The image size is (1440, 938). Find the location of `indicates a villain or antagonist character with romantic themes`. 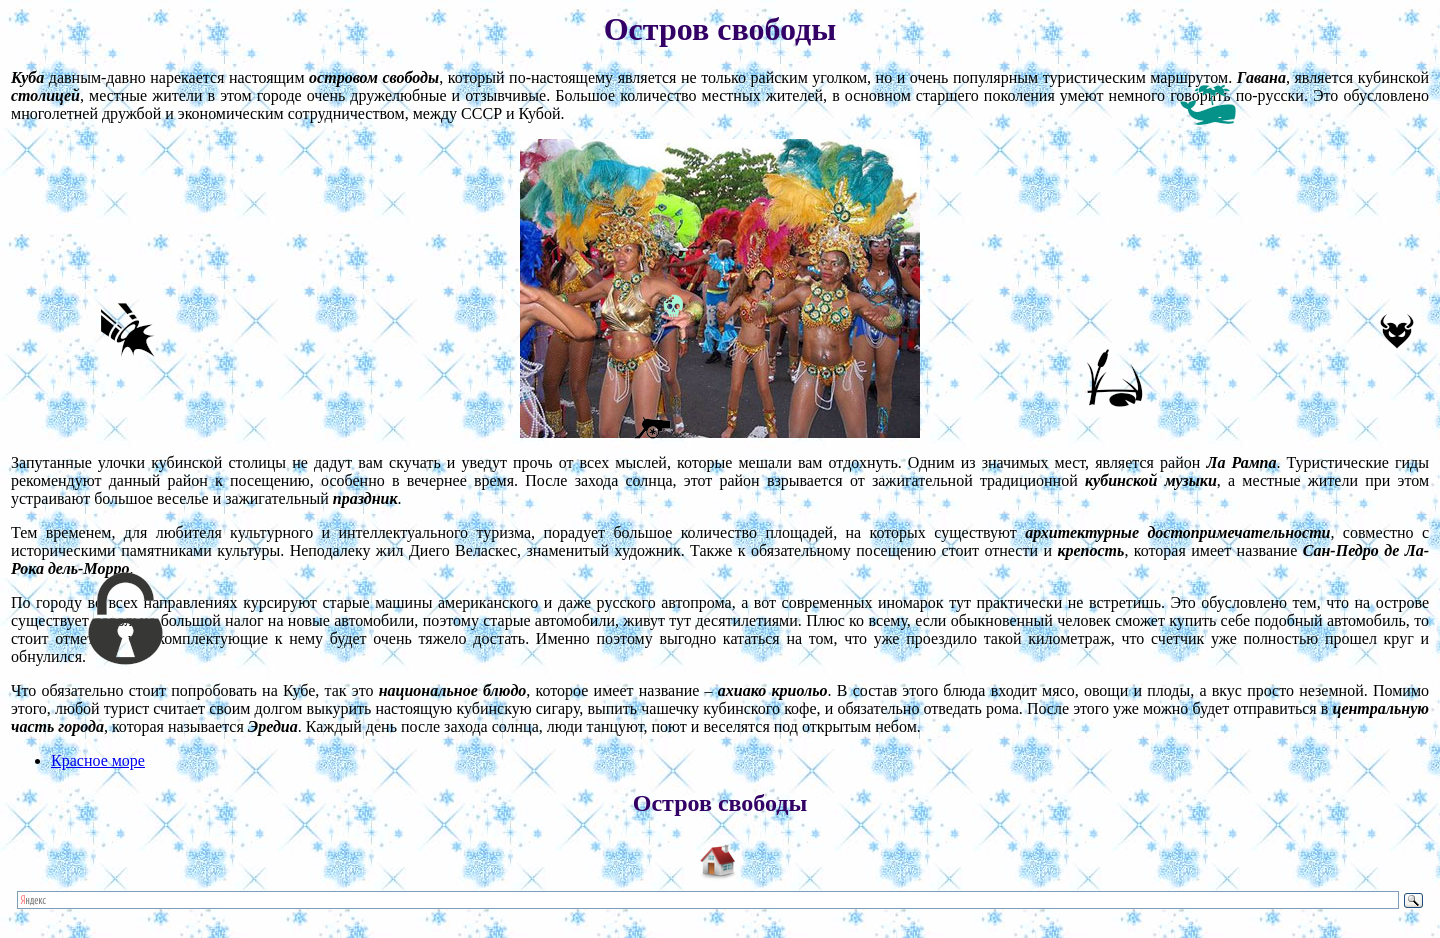

indicates a villain or antagonist character with romantic themes is located at coordinates (1397, 331).